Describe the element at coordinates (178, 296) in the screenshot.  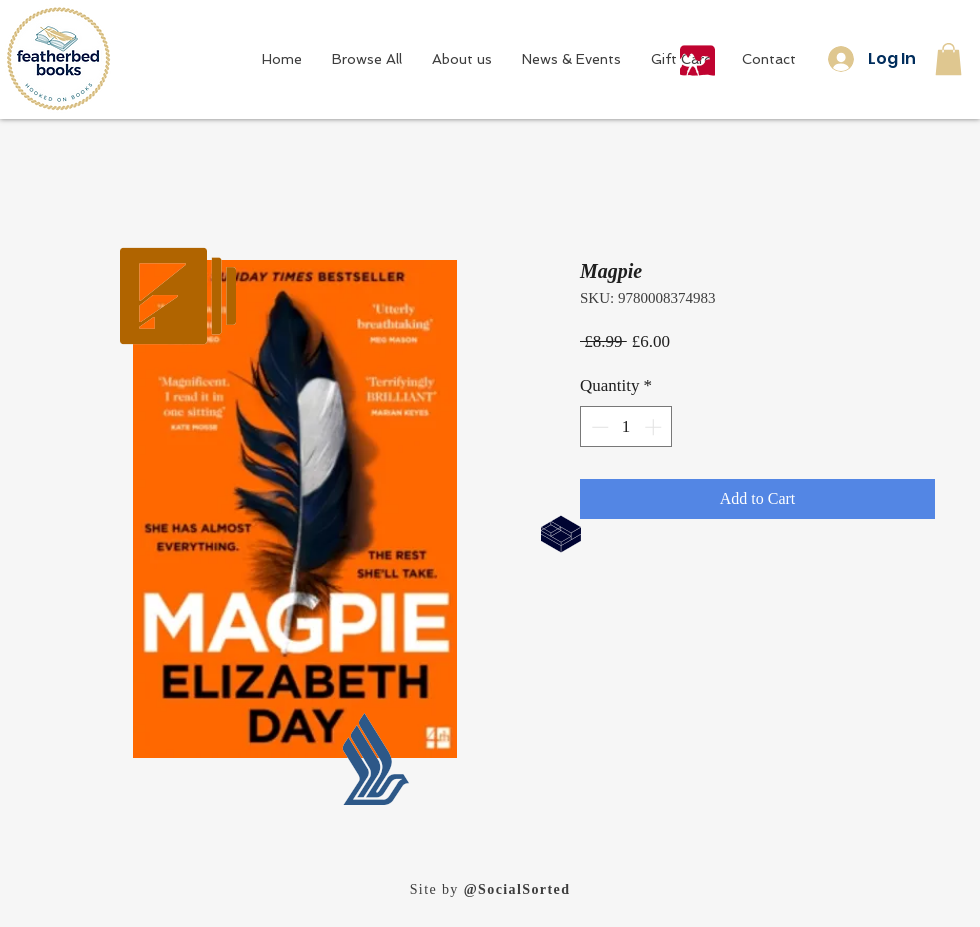
I see `open Formstack form builder` at that location.